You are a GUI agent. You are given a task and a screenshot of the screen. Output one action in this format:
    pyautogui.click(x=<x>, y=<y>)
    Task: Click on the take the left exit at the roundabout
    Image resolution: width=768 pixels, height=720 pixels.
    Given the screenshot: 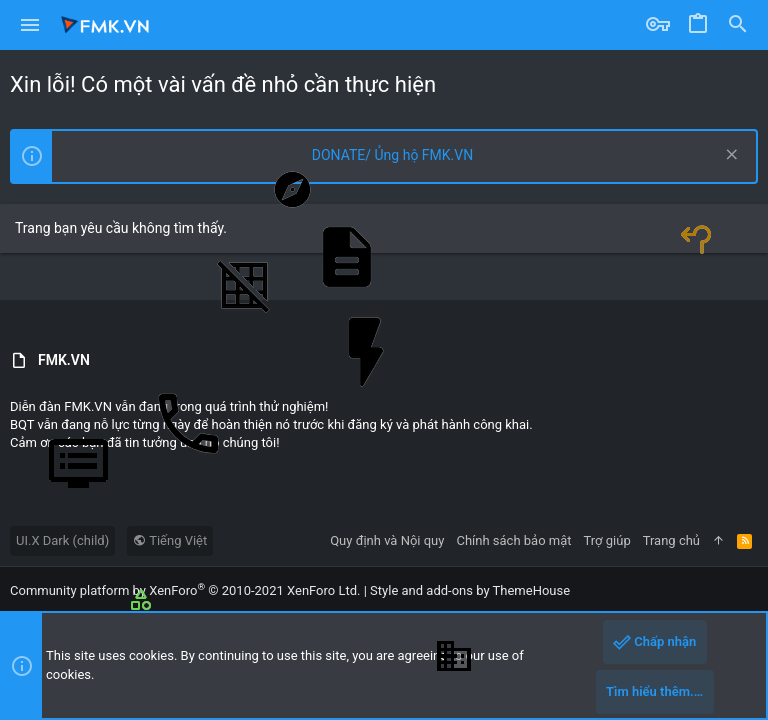 What is the action you would take?
    pyautogui.click(x=696, y=239)
    